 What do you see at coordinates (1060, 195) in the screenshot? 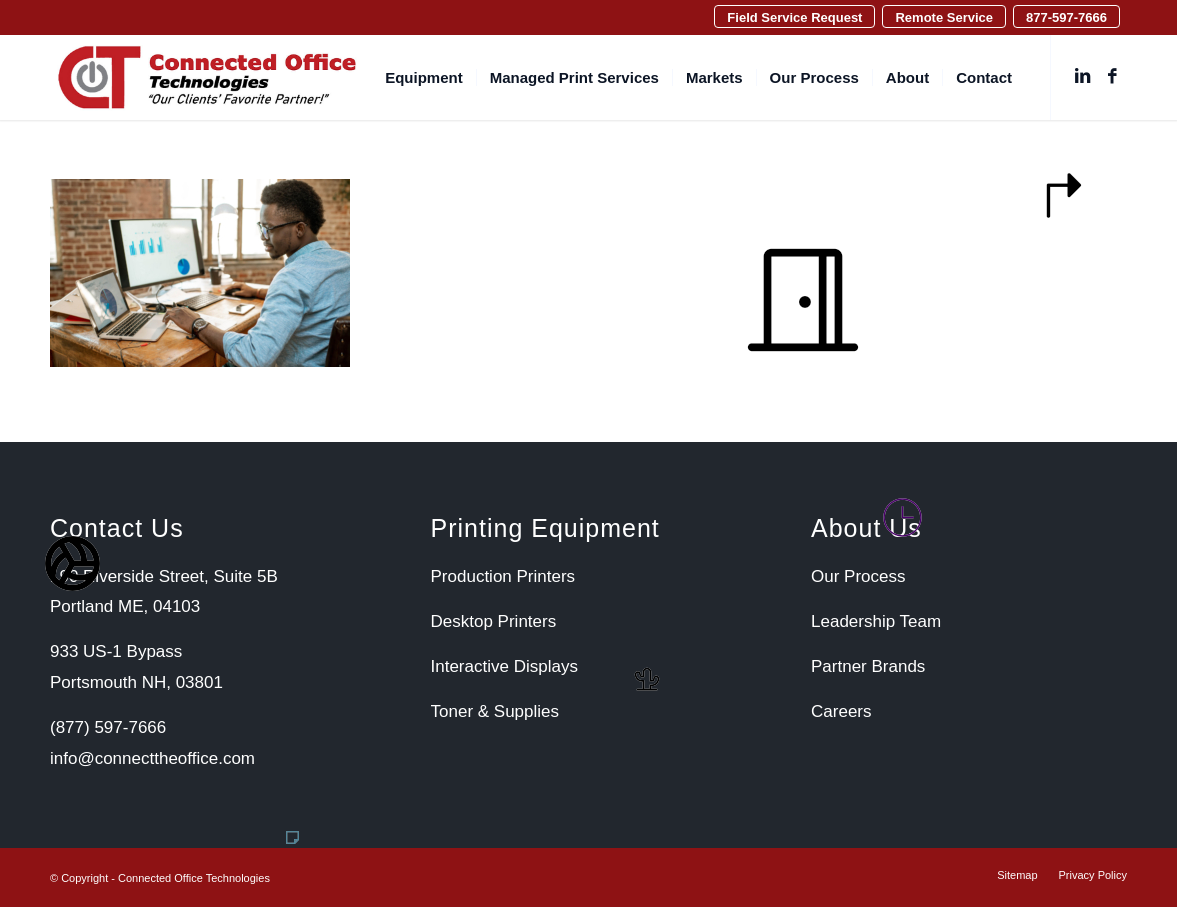
I see `forward or share content` at bounding box center [1060, 195].